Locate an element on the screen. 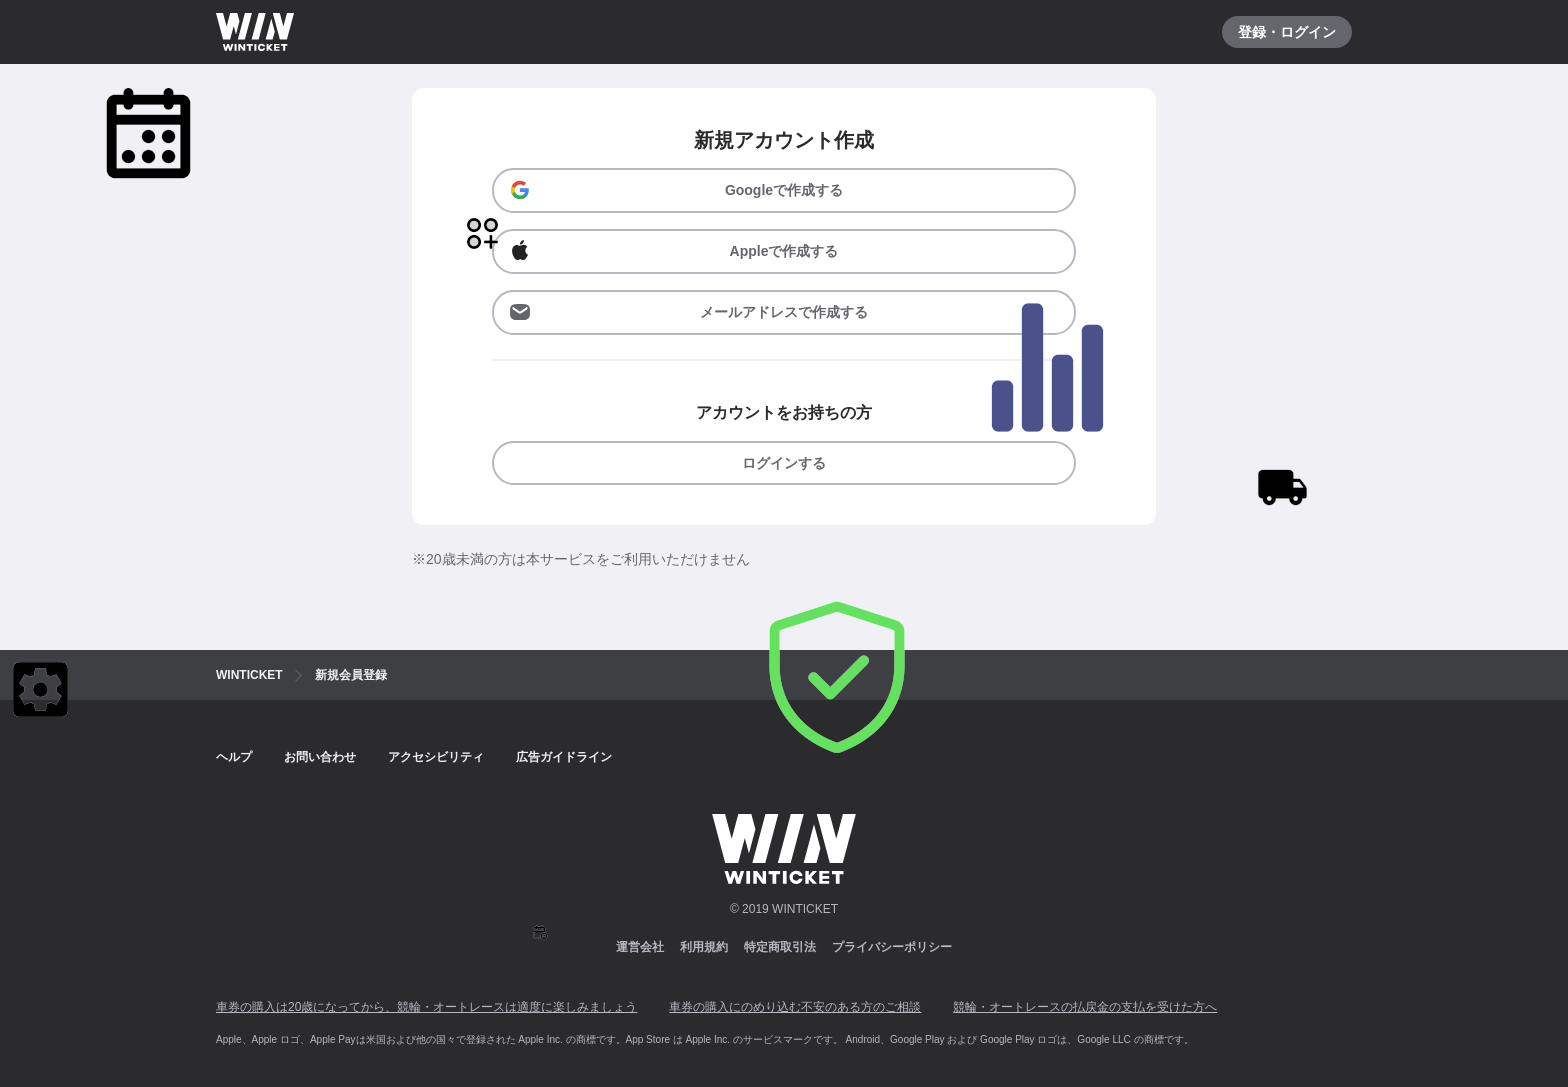 The width and height of the screenshot is (1568, 1087). add a new item to a collection is located at coordinates (482, 233).